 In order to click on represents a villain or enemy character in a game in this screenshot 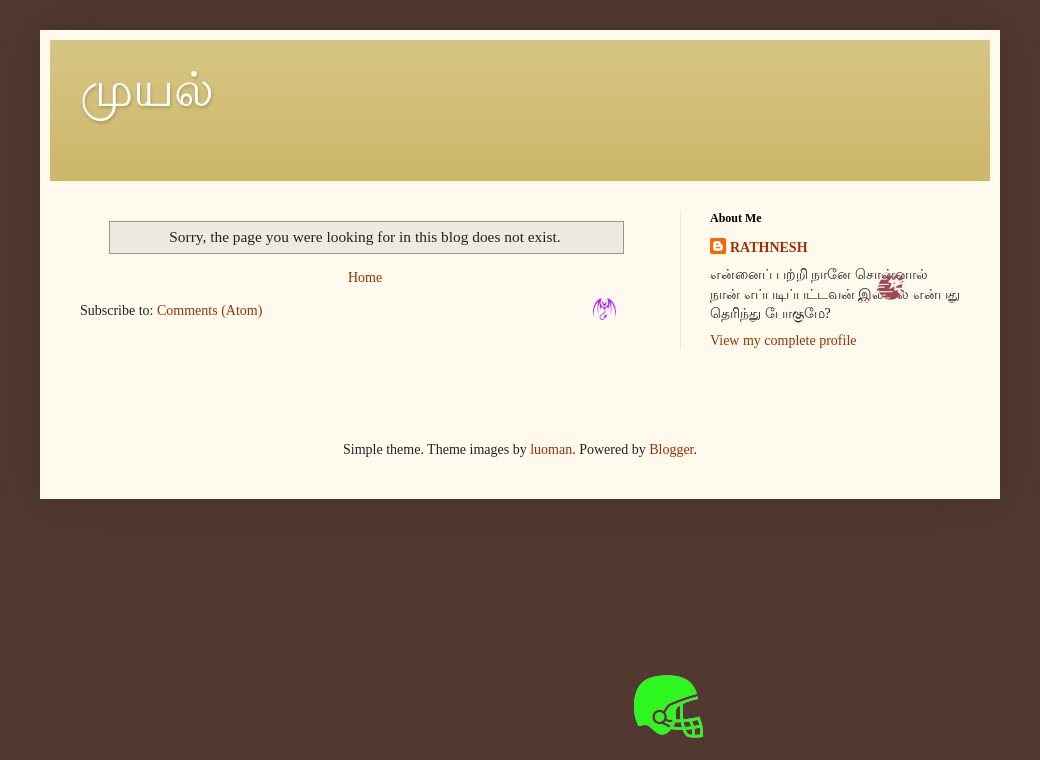, I will do `click(604, 308)`.